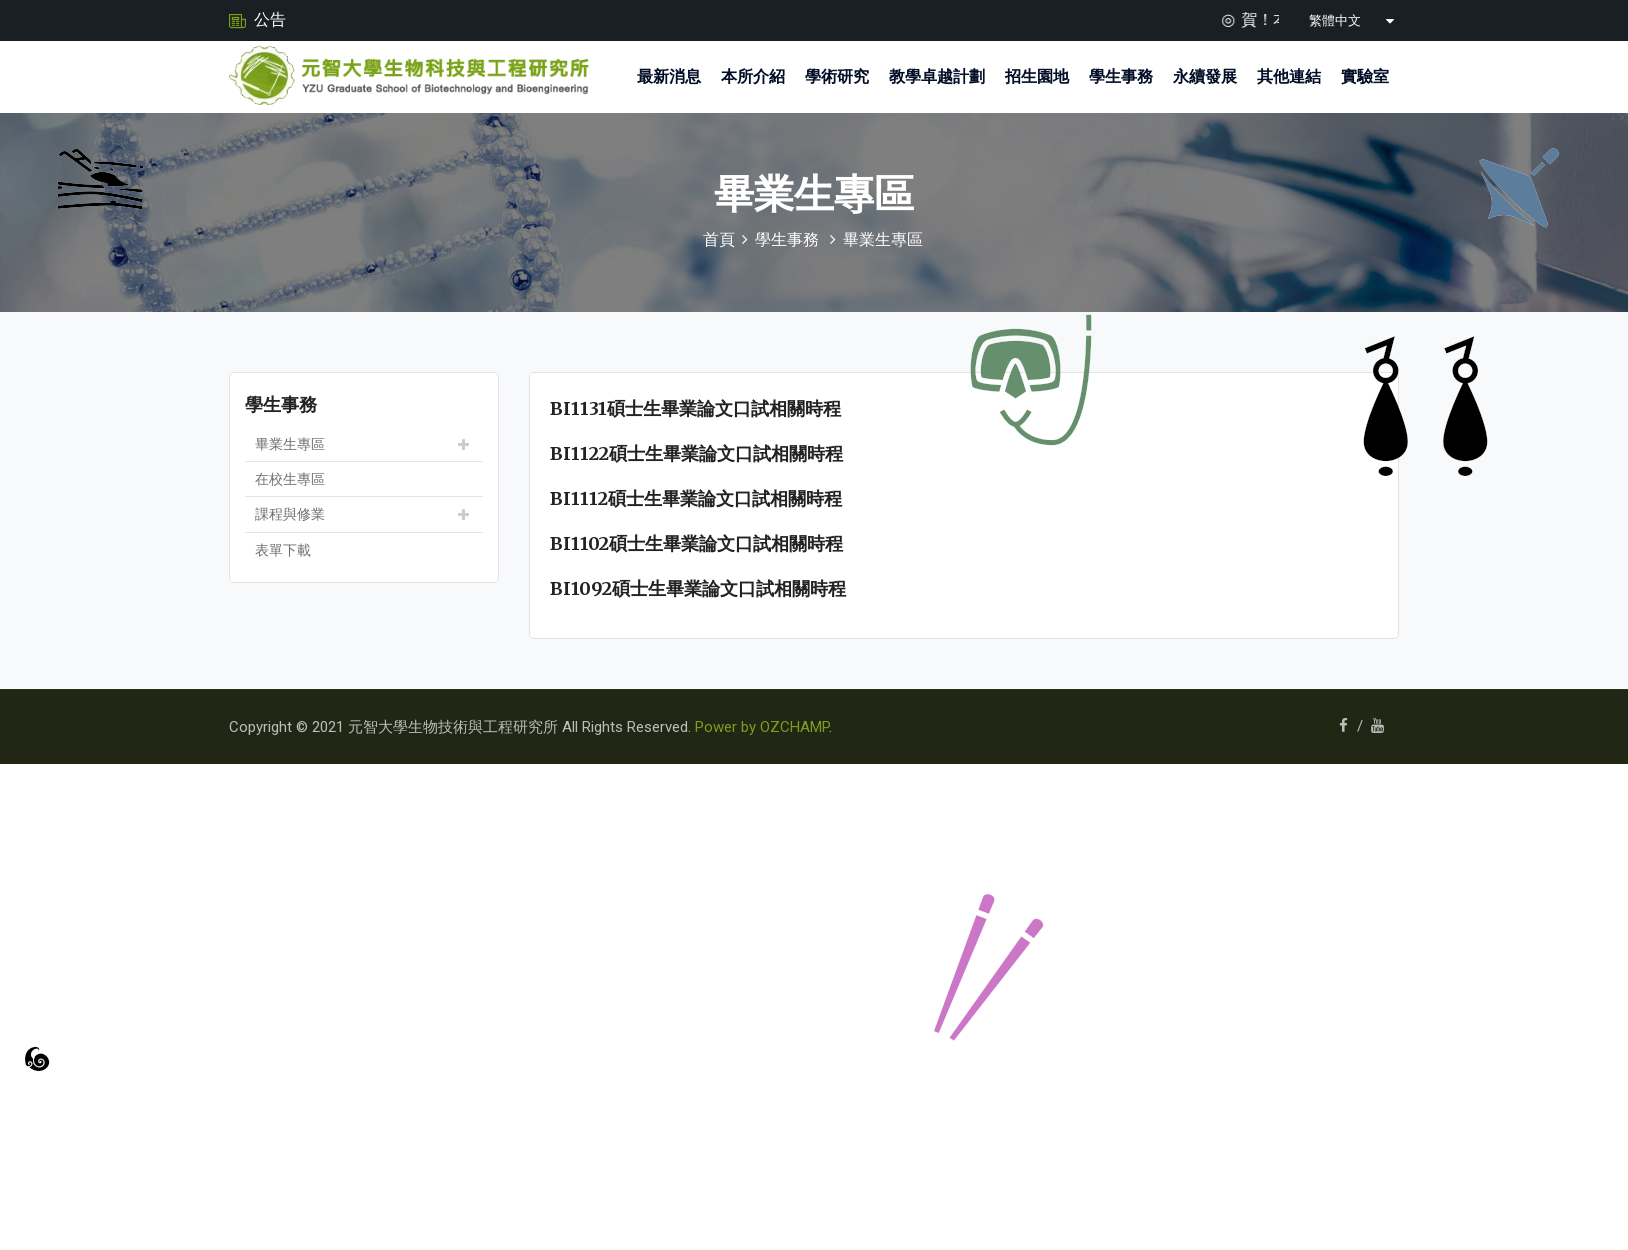 This screenshot has height=1250, width=1628. I want to click on access scuba diving or underwater activities, so click(1031, 380).